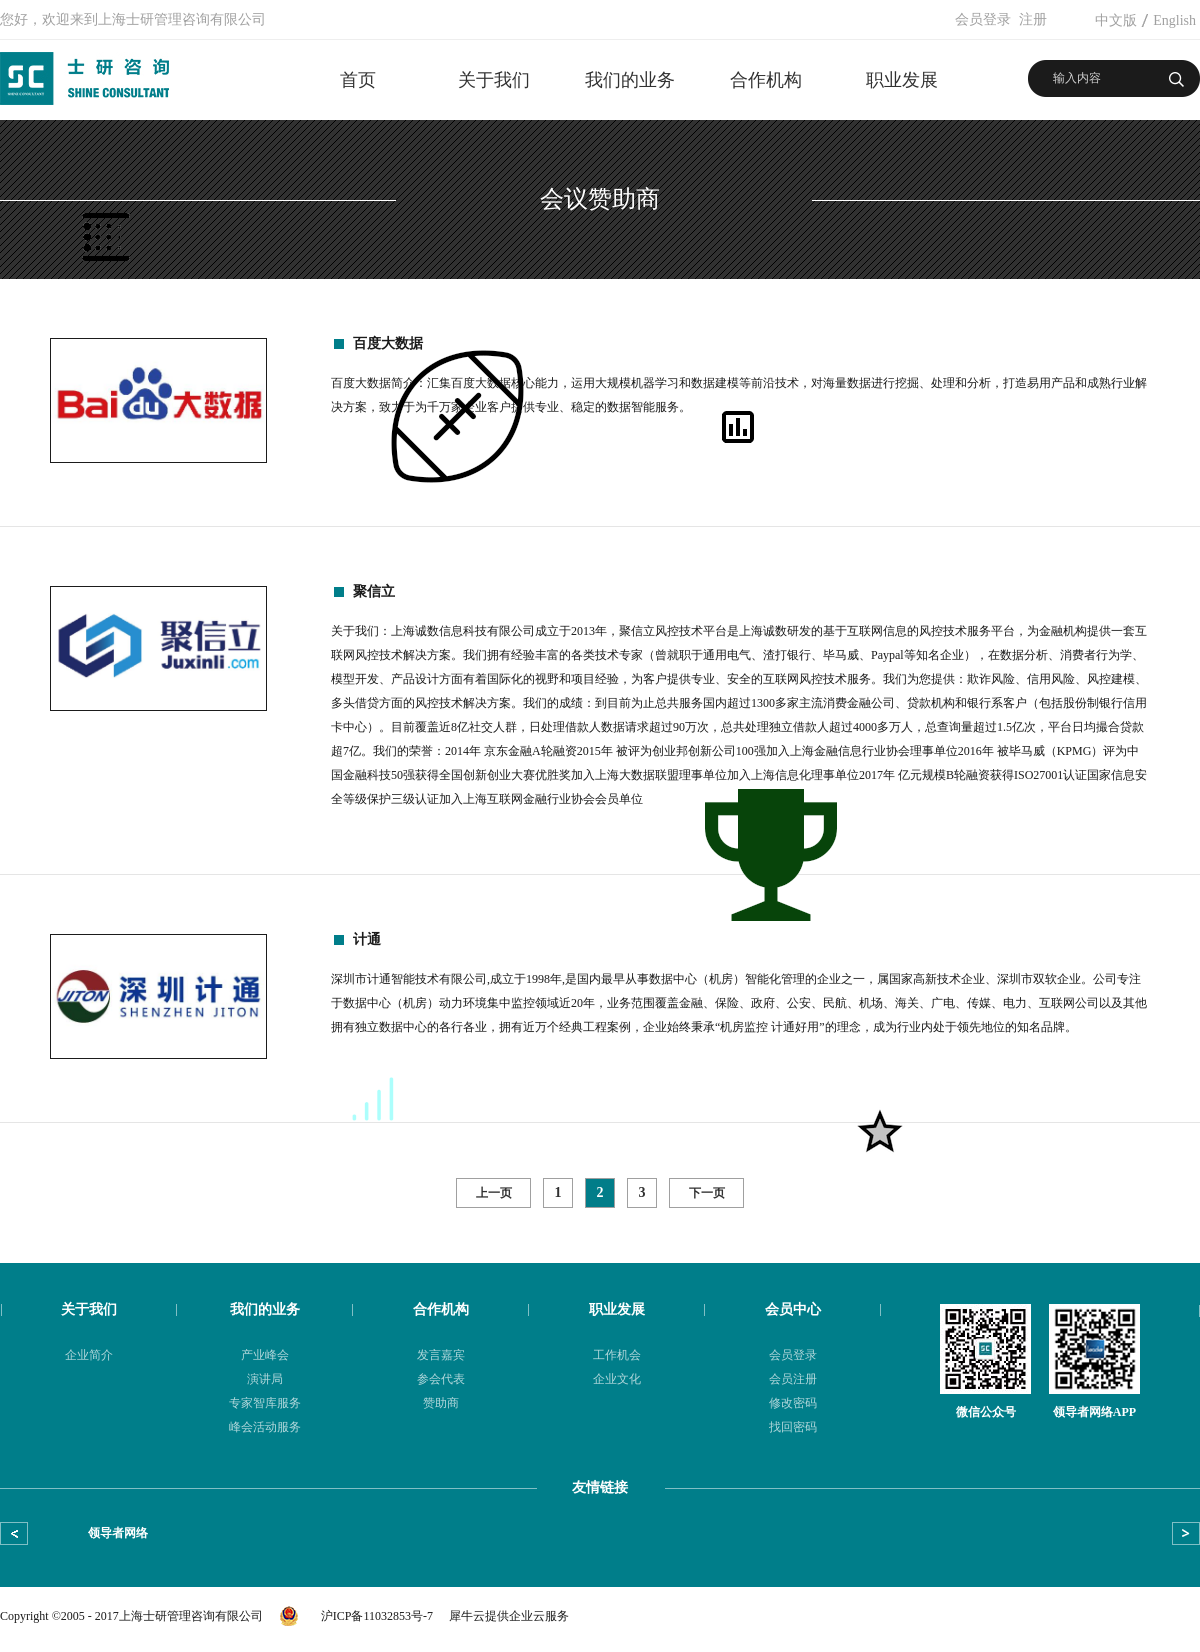 The width and height of the screenshot is (1200, 1652). I want to click on view analytics and reports, so click(738, 427).